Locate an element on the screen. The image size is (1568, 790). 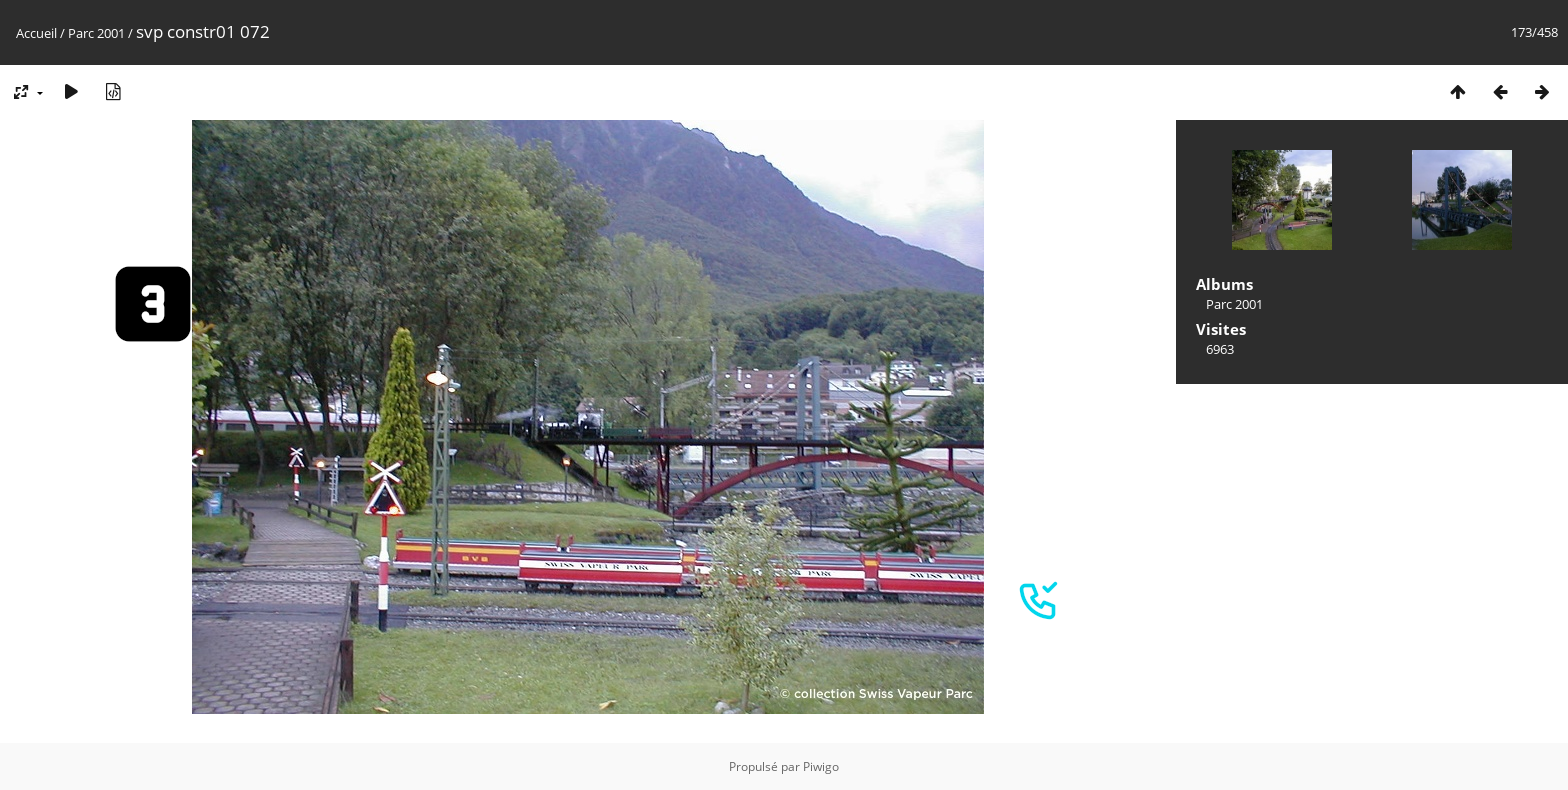
call completed successfully is located at coordinates (1038, 600).